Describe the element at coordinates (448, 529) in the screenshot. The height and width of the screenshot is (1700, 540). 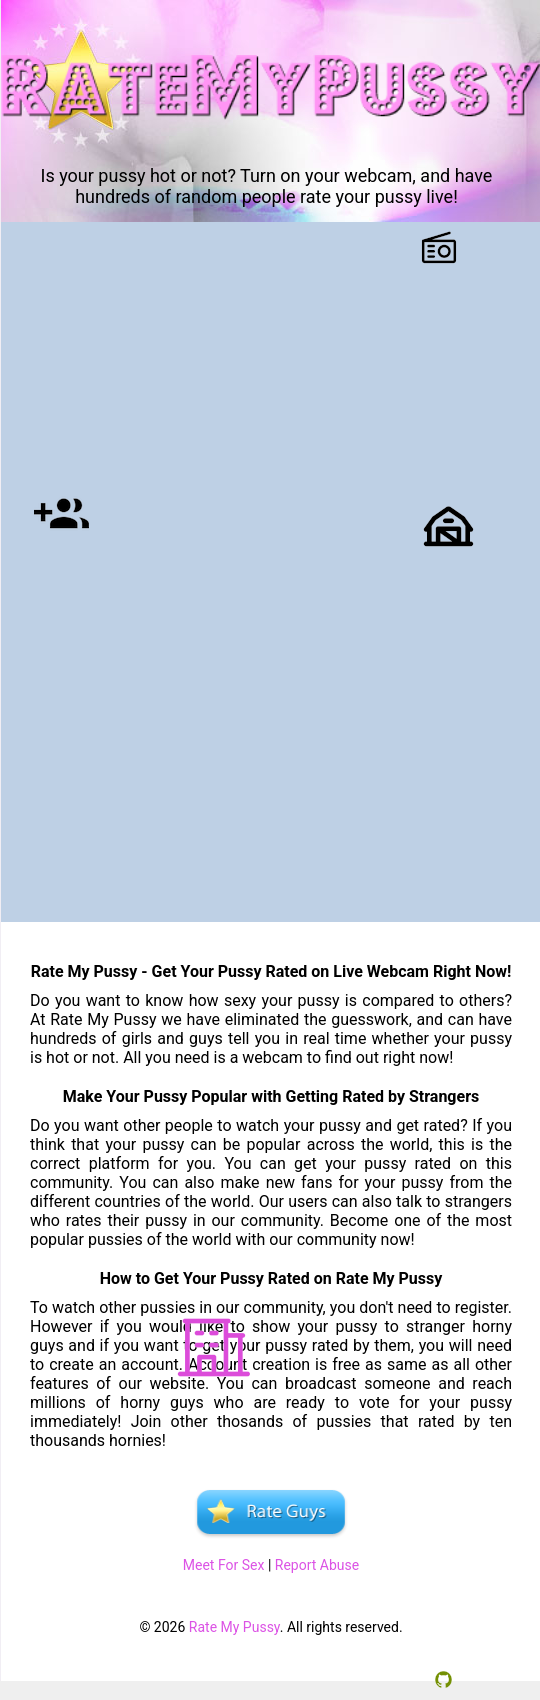
I see `access farm or agricultural settings` at that location.